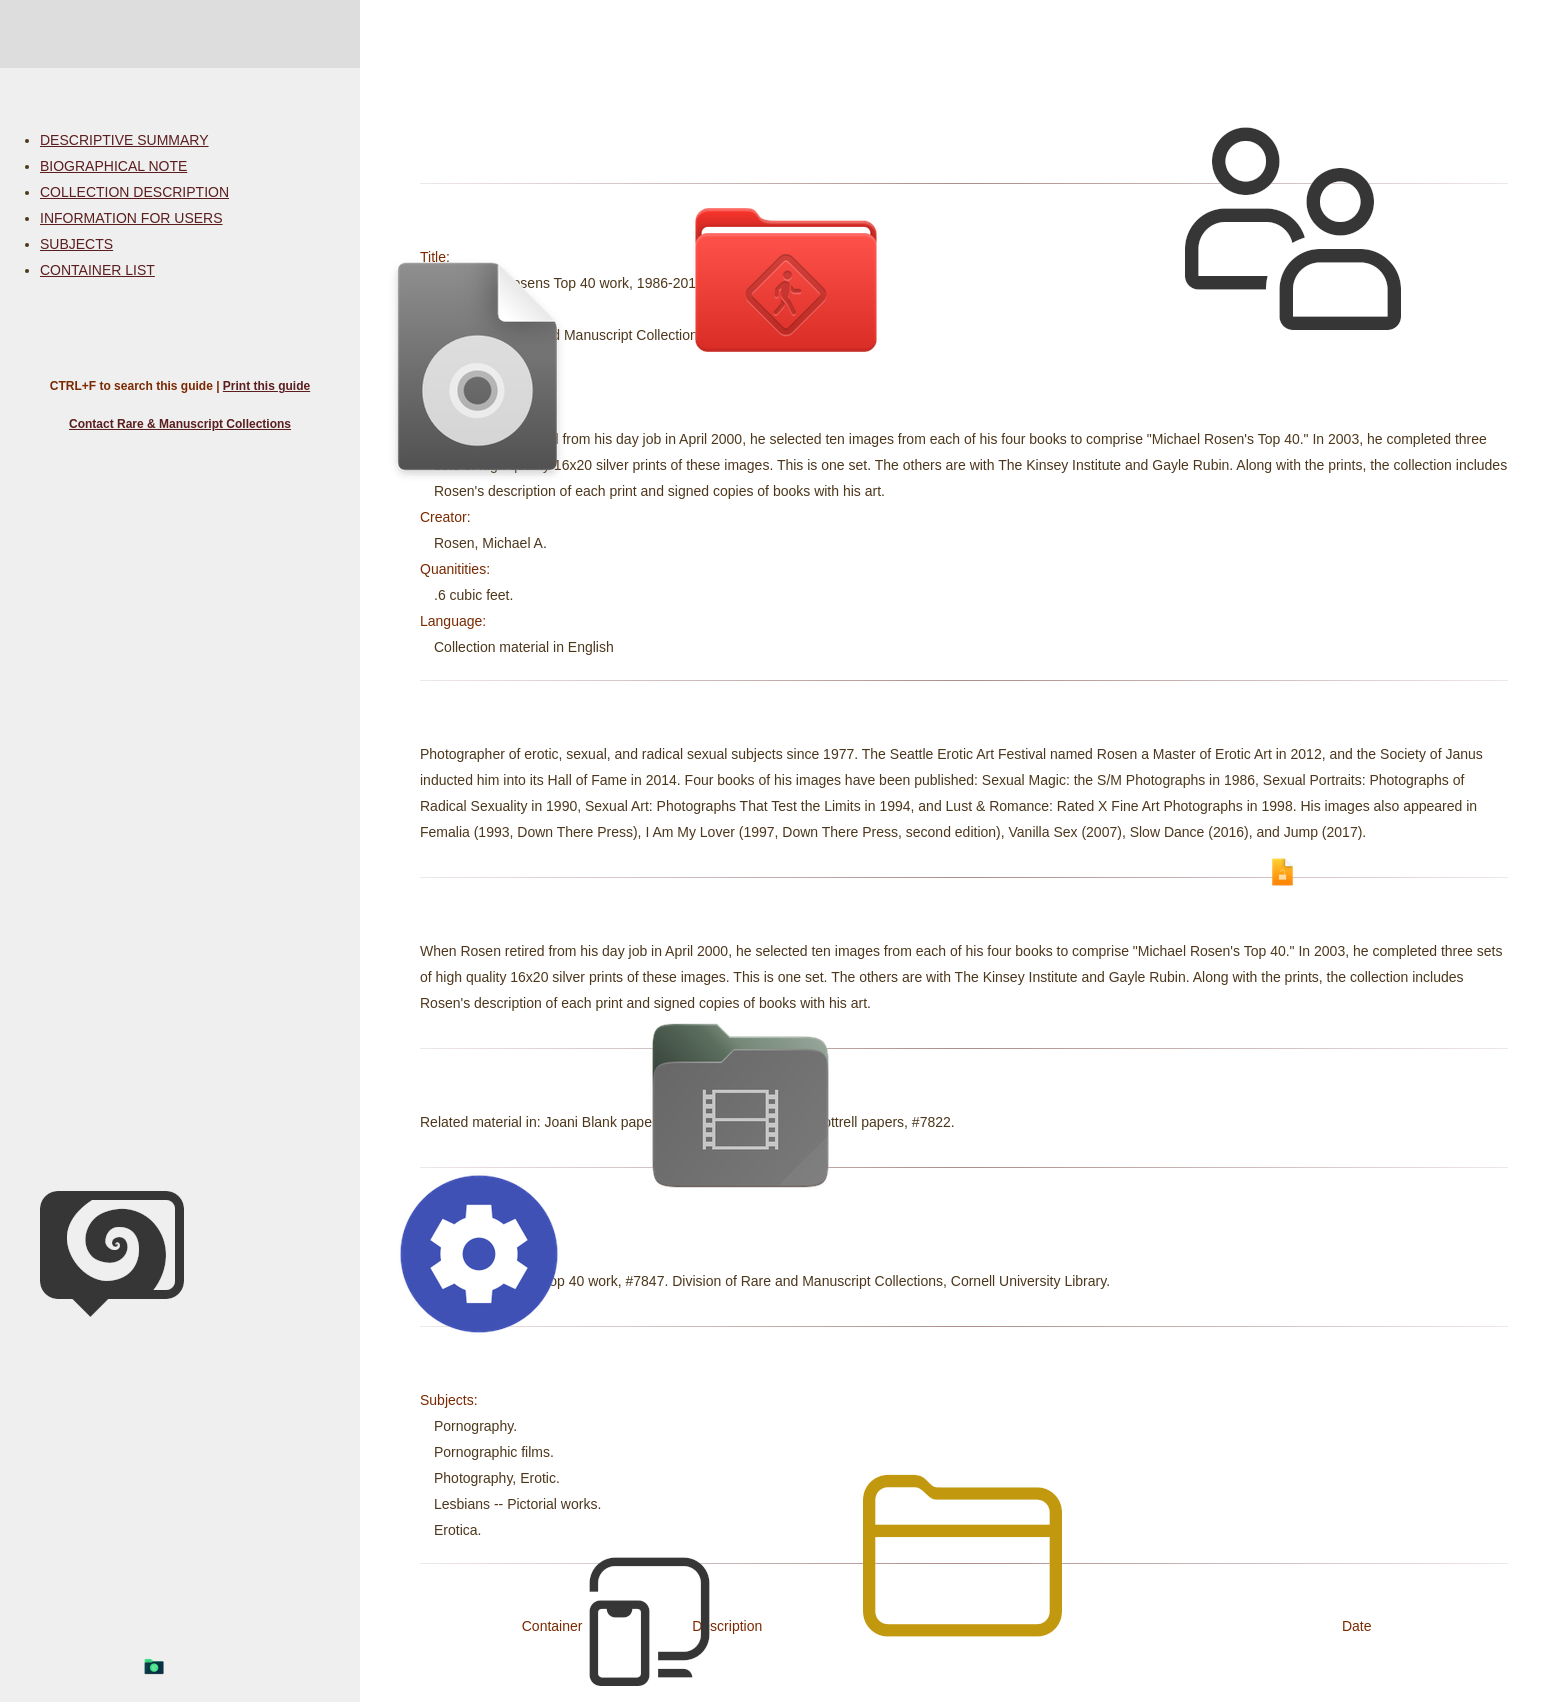  Describe the element at coordinates (477, 370) in the screenshot. I see `a CD or disc image file` at that location.